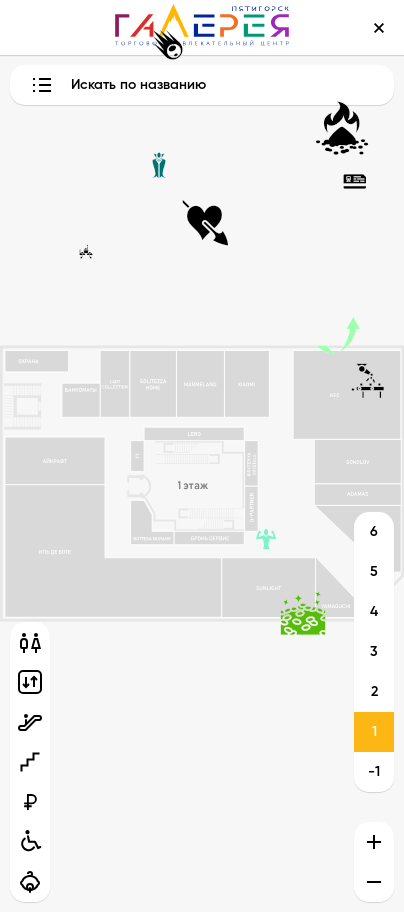 This screenshot has height=912, width=404. Describe the element at coordinates (342, 128) in the screenshot. I see `indicates spicy or hot food option` at that location.